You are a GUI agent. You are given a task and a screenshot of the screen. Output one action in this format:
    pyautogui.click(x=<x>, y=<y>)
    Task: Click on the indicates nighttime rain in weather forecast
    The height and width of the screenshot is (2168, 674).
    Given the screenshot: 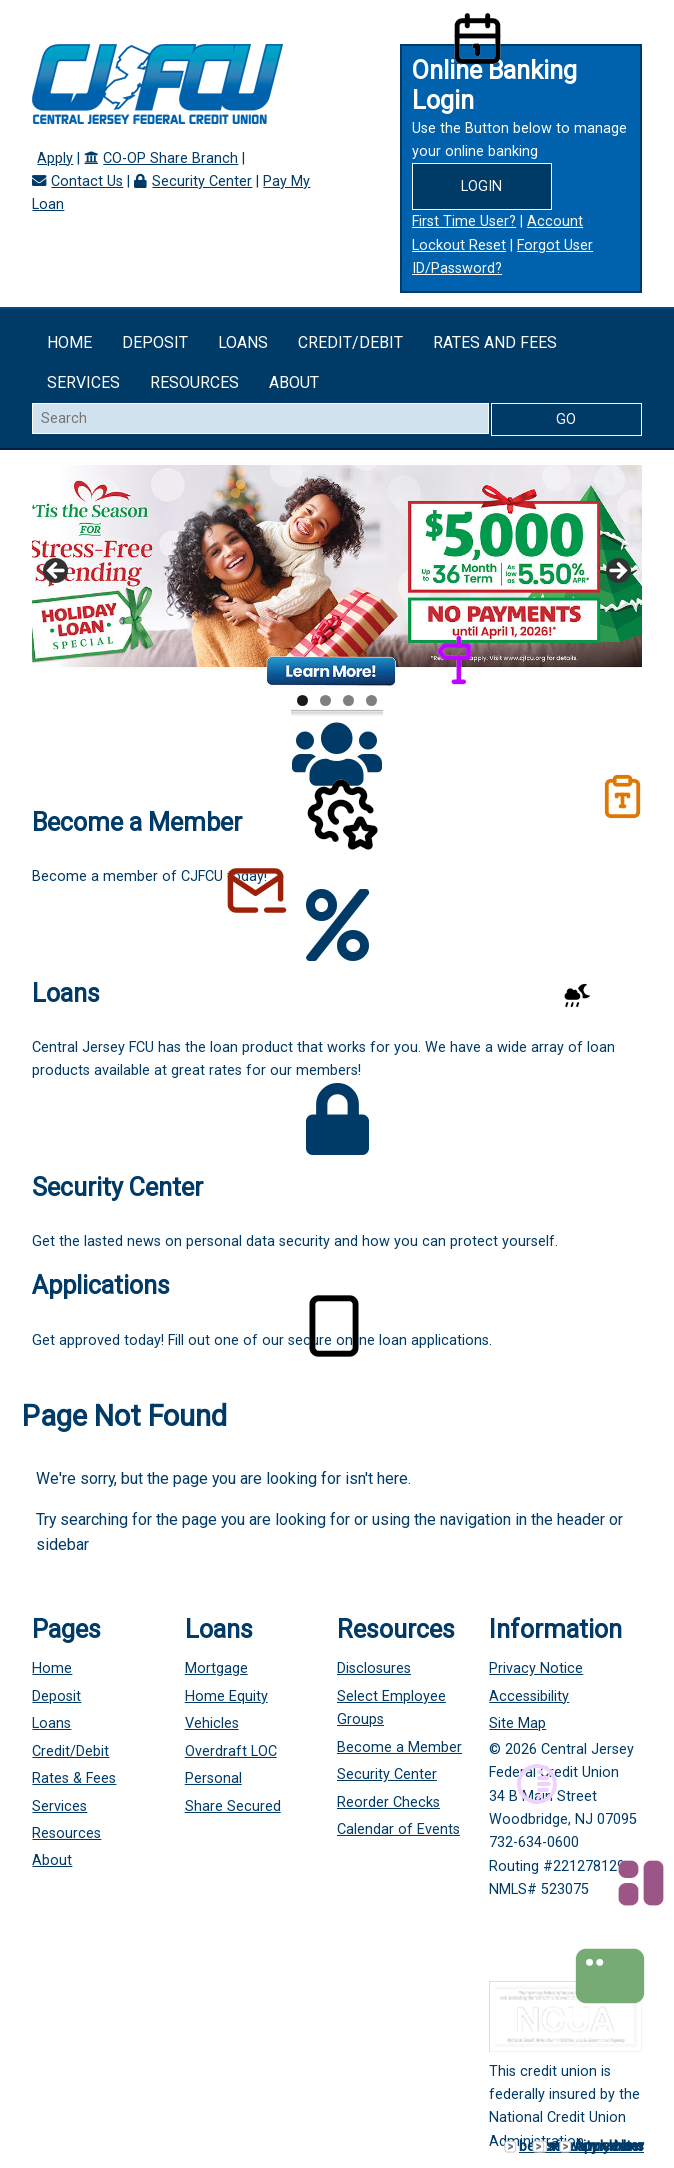 What is the action you would take?
    pyautogui.click(x=577, y=995)
    